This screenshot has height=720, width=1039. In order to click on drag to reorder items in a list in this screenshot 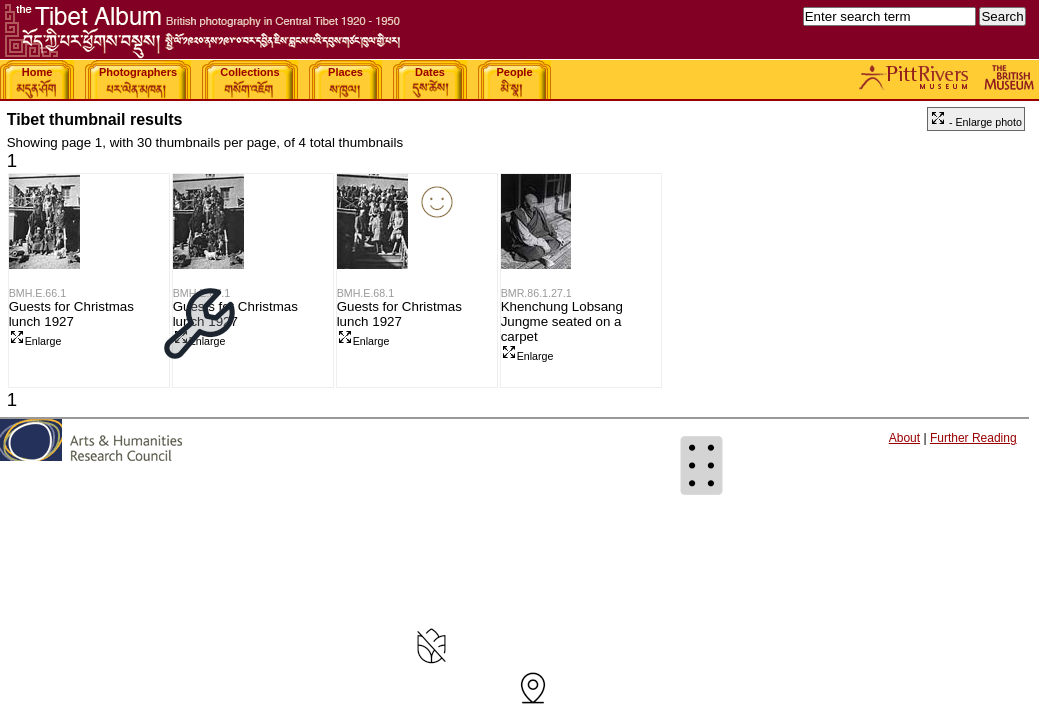, I will do `click(701, 465)`.